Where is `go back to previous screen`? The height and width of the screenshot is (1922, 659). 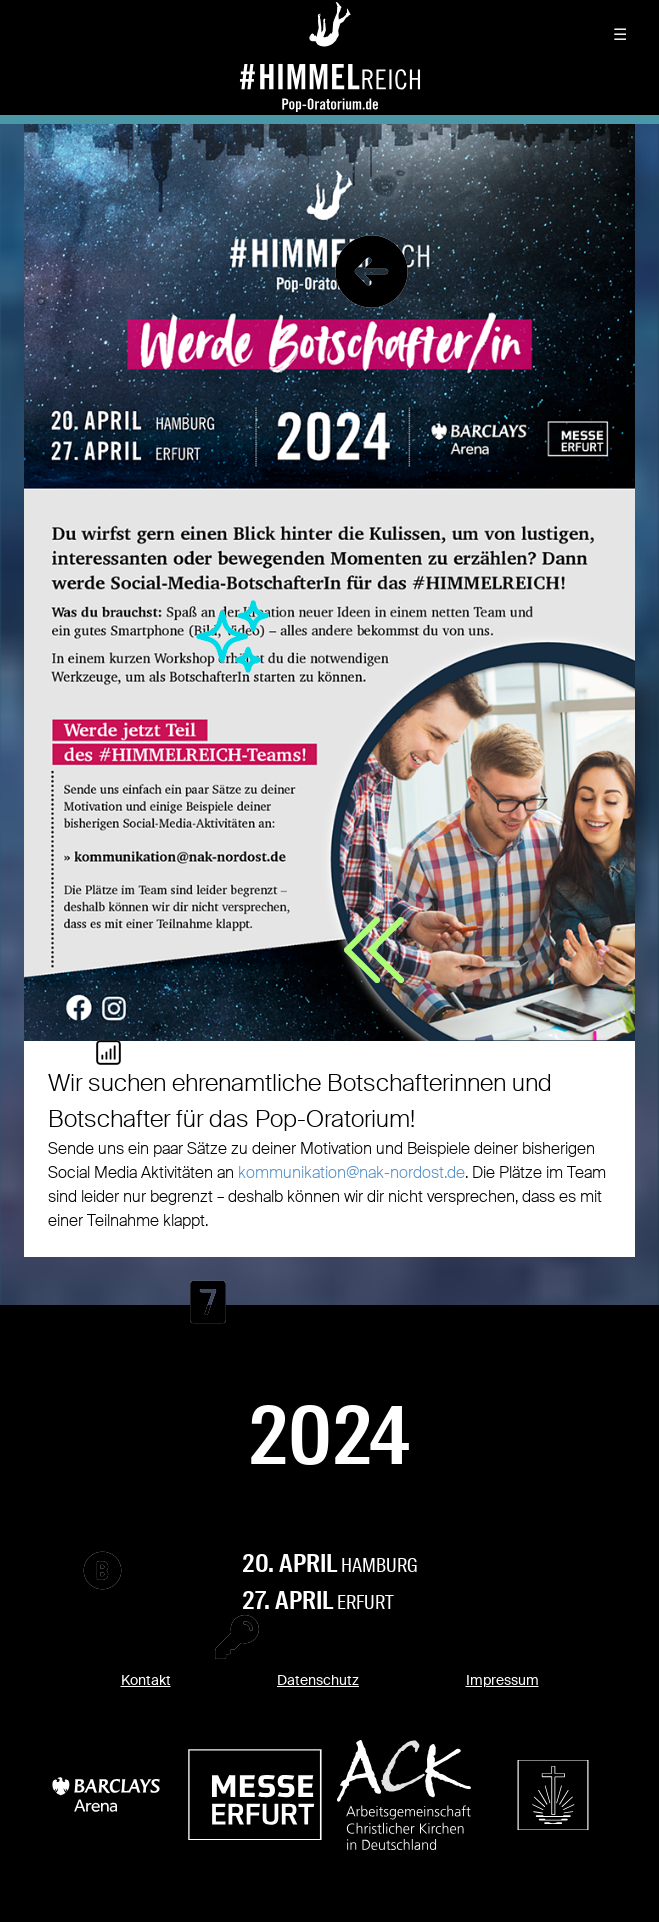 go back to previous screen is located at coordinates (371, 271).